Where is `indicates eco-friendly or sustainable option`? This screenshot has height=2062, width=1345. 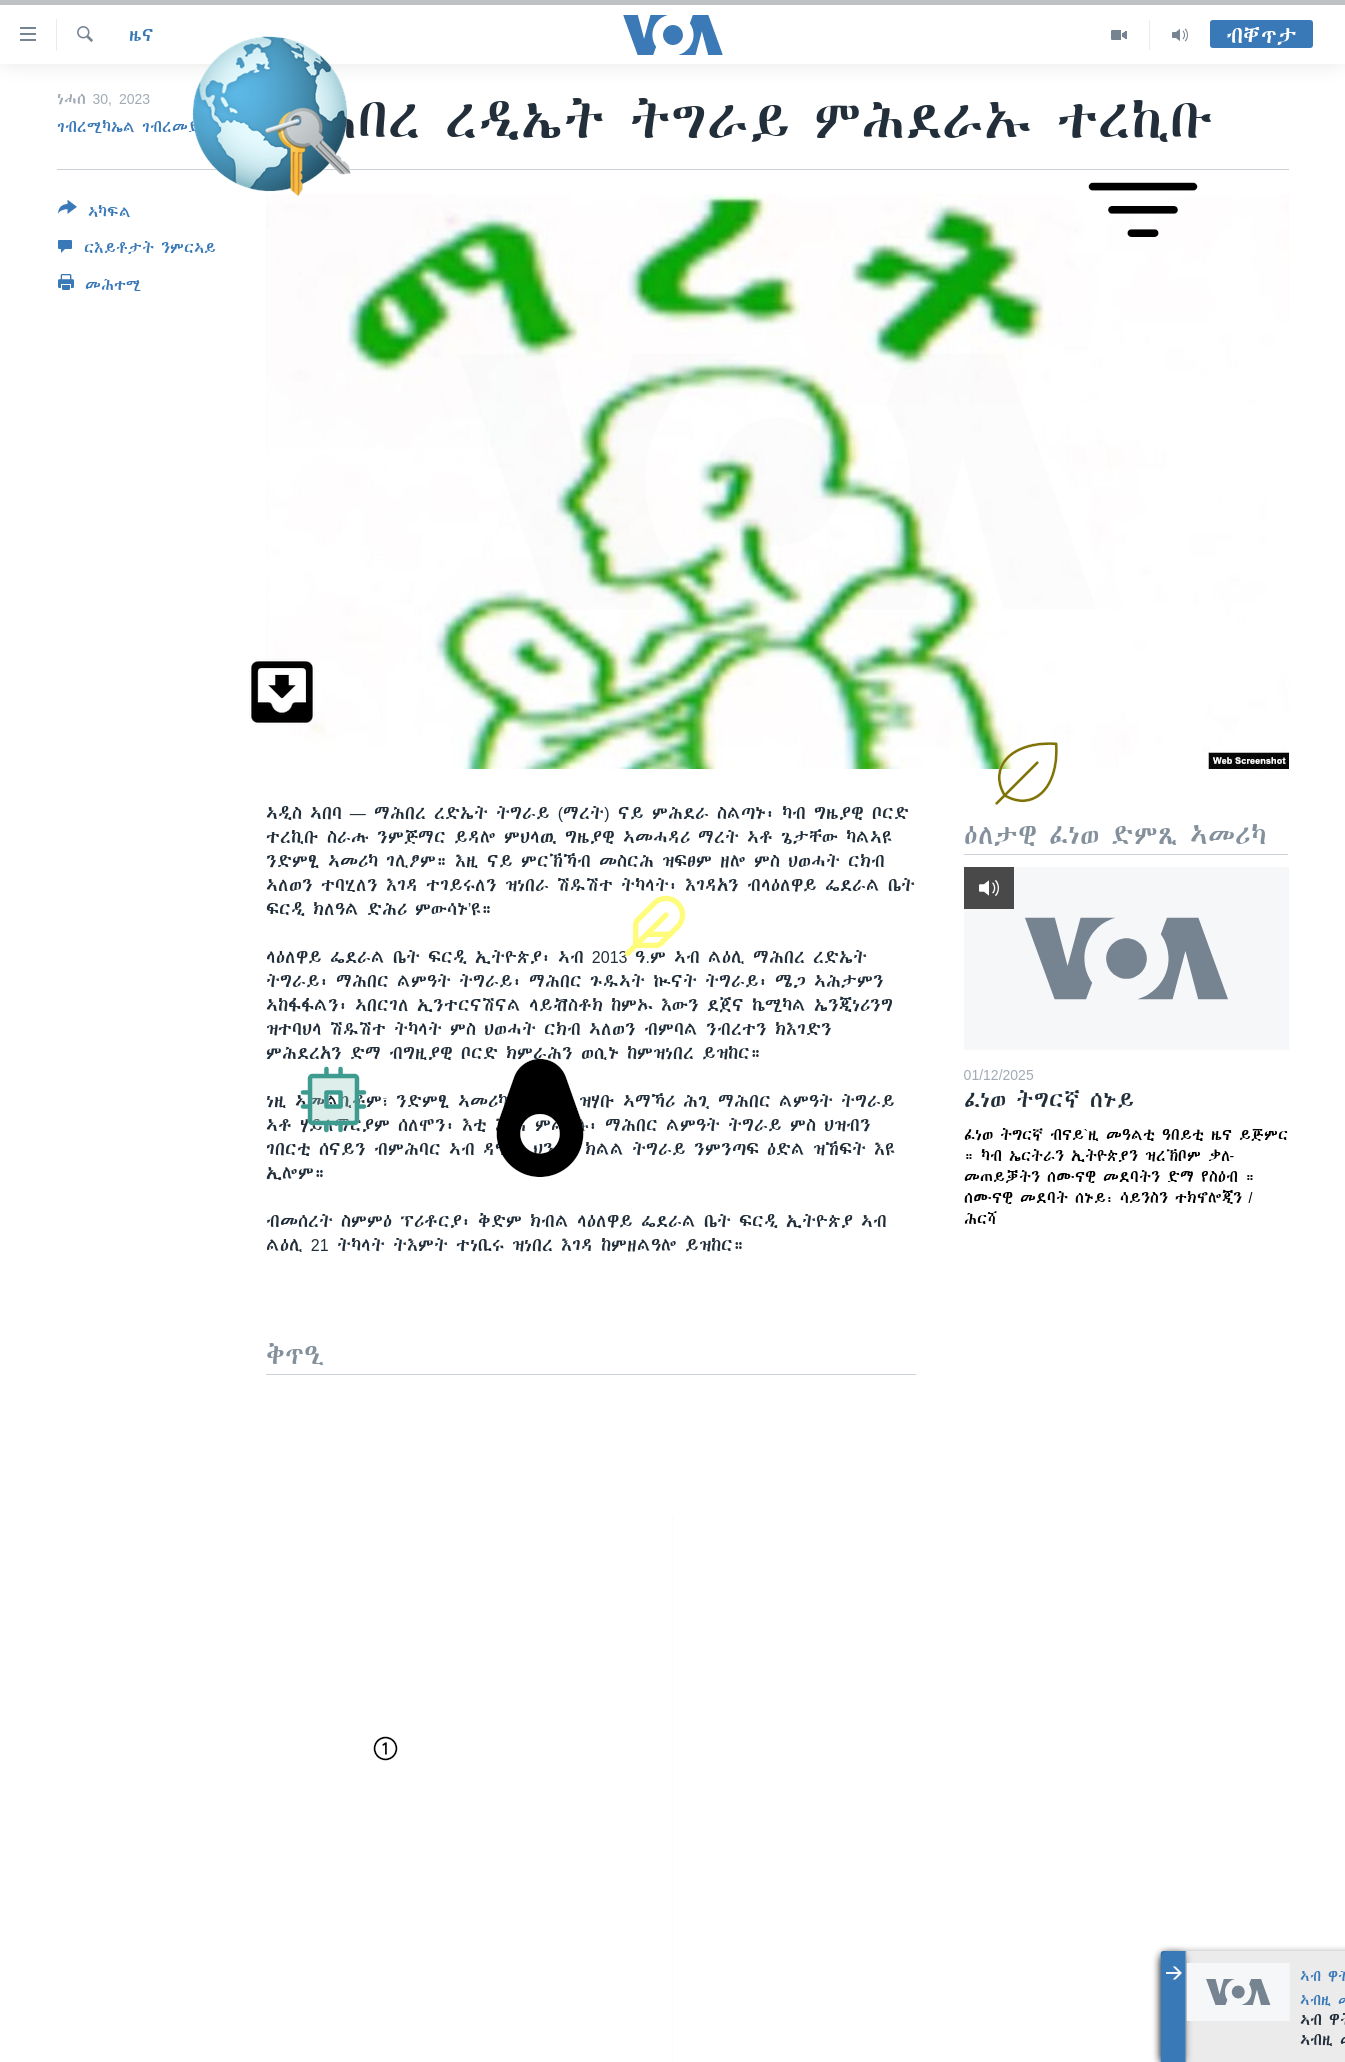 indicates eco-friendly or sustainable option is located at coordinates (1026, 773).